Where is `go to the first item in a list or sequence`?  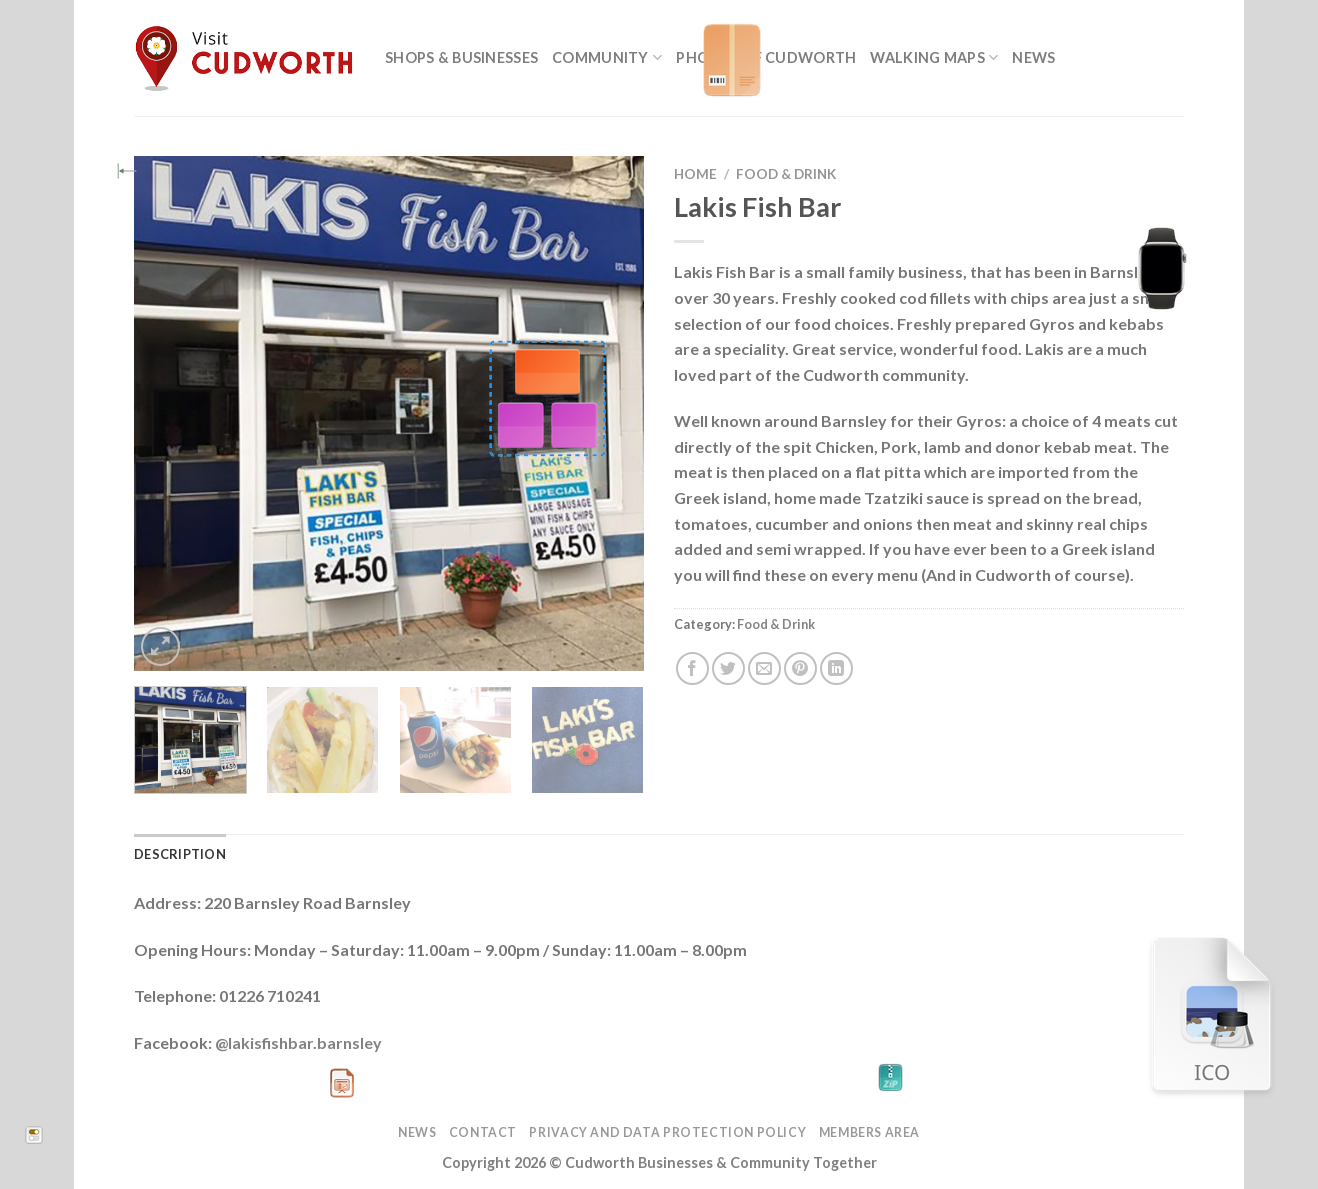
go to the first item in a list or sequence is located at coordinates (127, 171).